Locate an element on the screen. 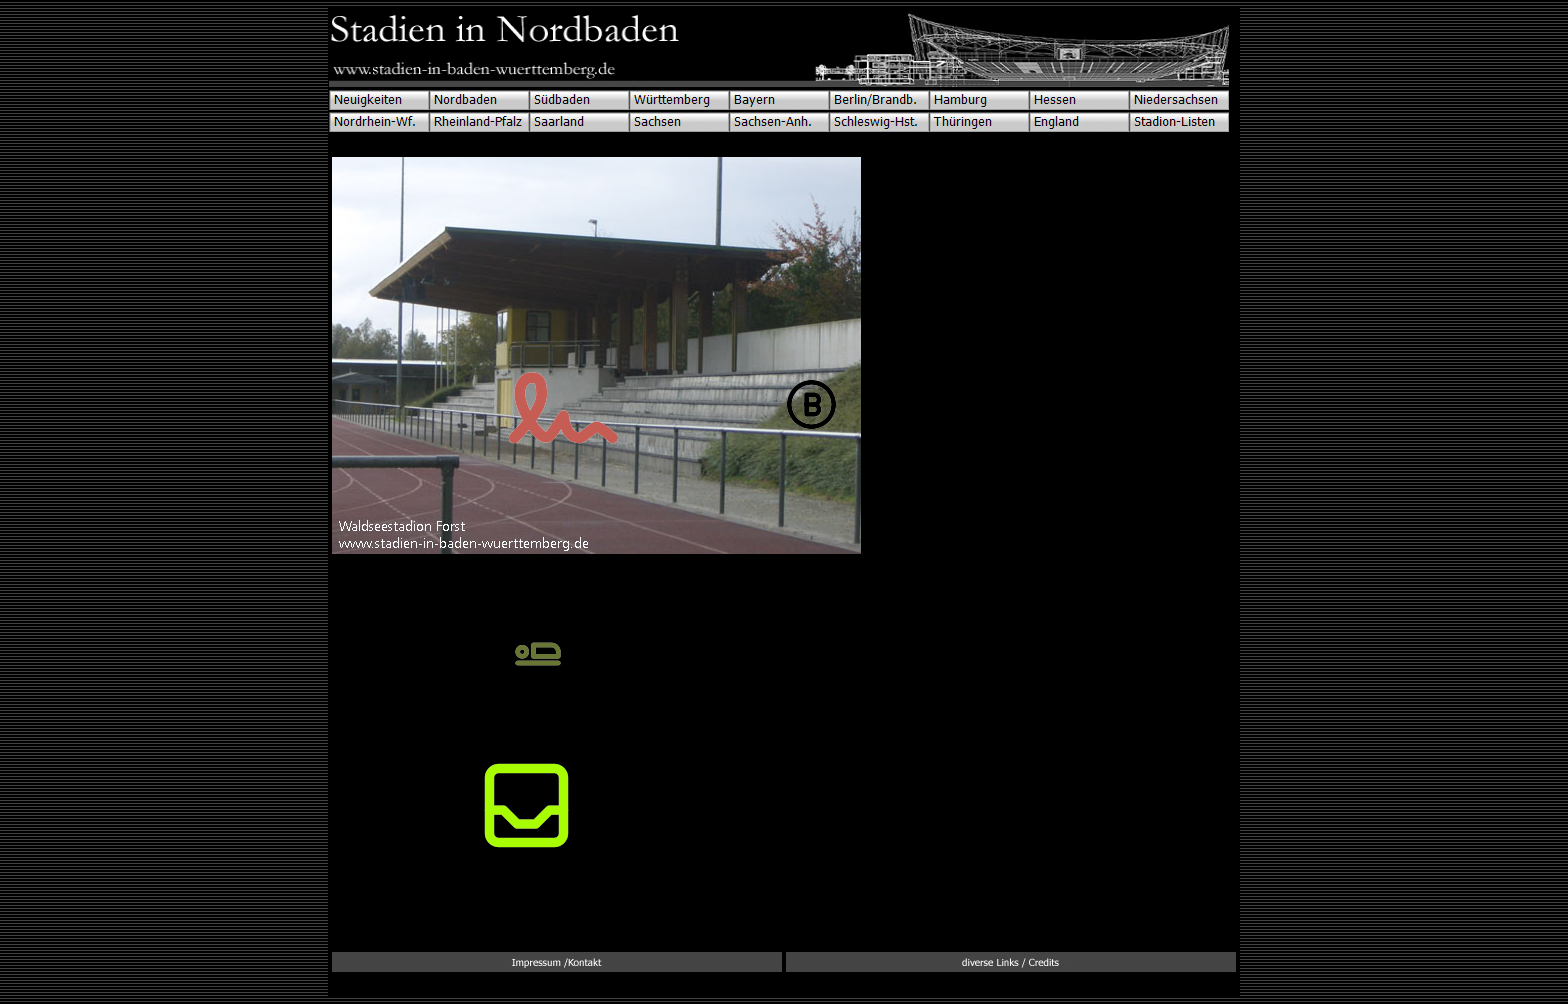 Image resolution: width=1568 pixels, height=1004 pixels. xbox controller B button indicator is located at coordinates (811, 404).